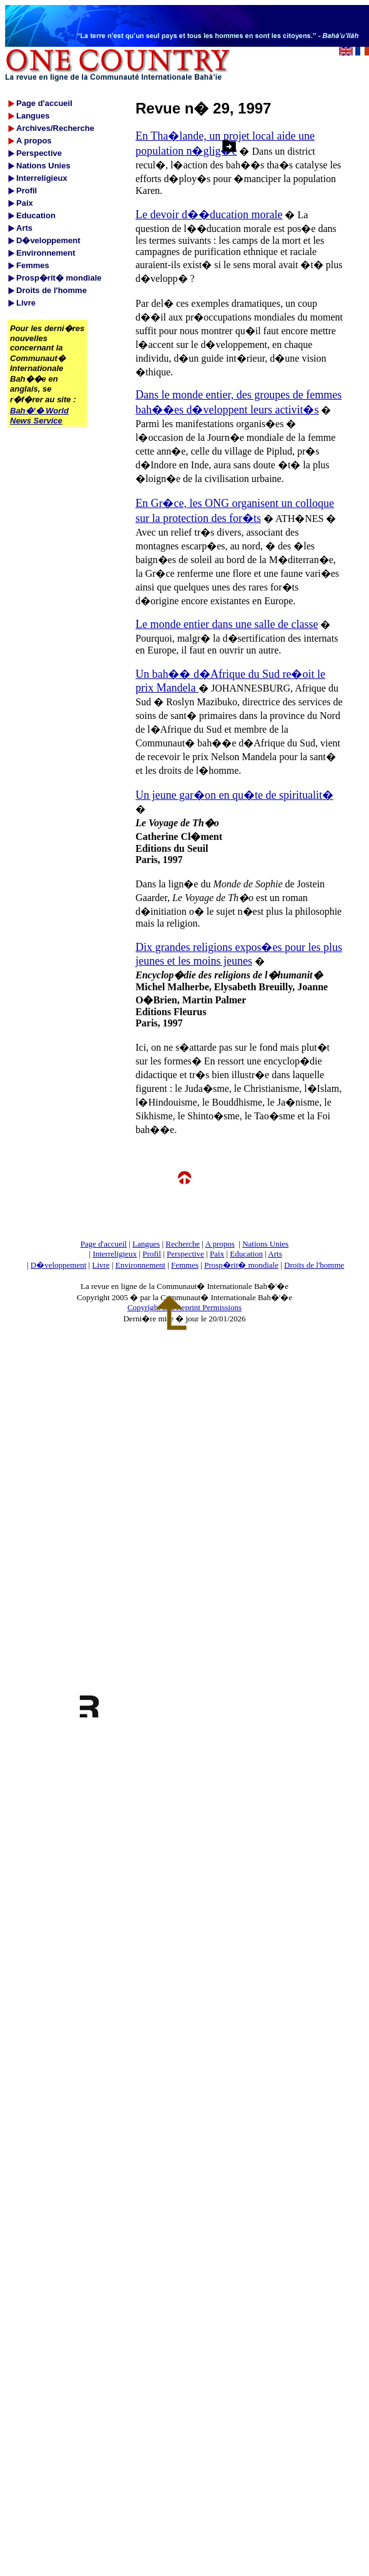 The width and height of the screenshot is (369, 2576). Describe the element at coordinates (171, 1315) in the screenshot. I see `go back and up to previous level` at that location.